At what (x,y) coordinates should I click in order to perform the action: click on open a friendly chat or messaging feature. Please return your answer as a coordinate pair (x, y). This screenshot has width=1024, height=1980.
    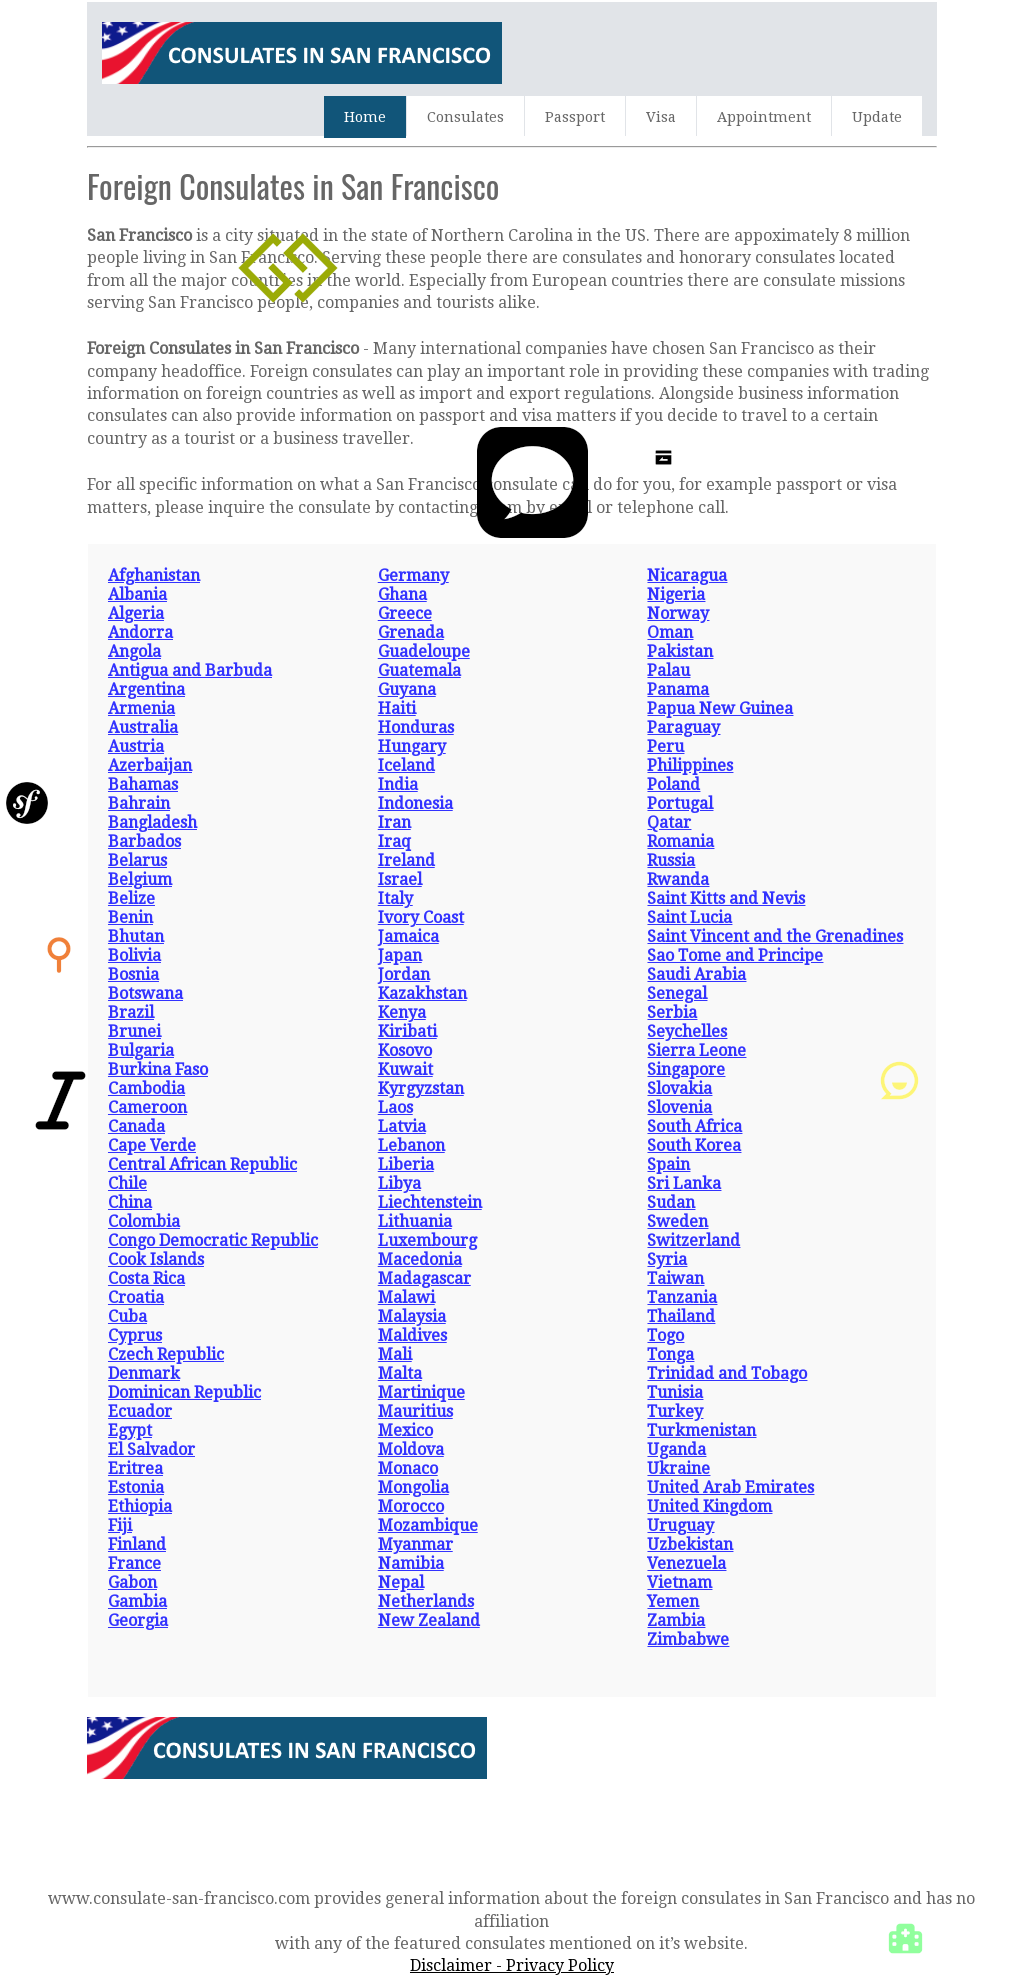
    Looking at the image, I should click on (899, 1080).